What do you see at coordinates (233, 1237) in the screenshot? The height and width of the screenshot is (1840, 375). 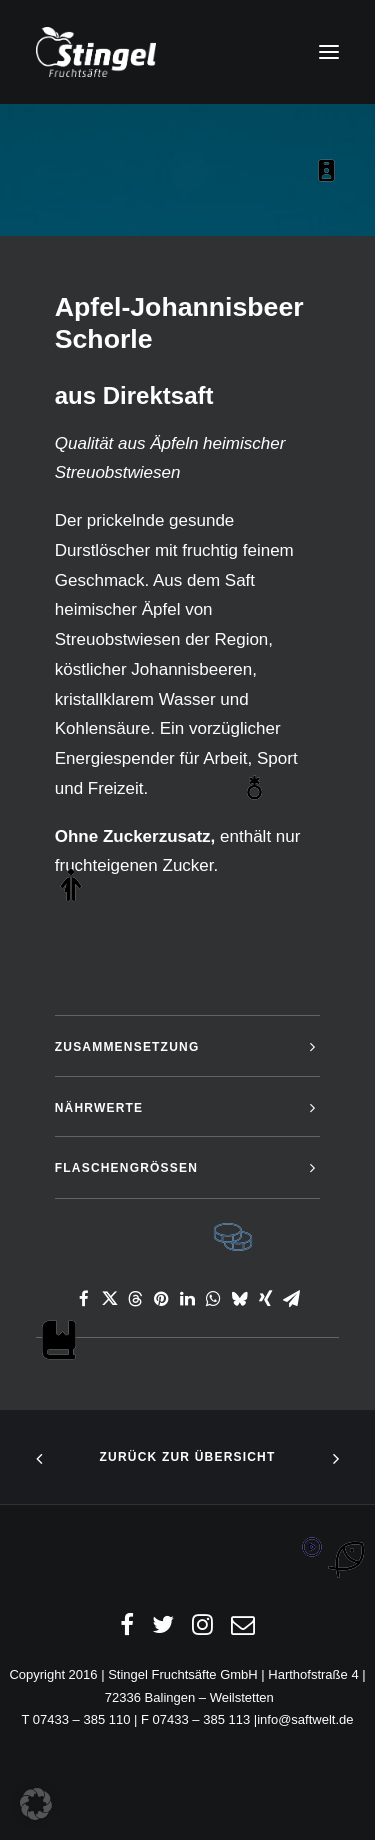 I see `view your coin balance or currency` at bounding box center [233, 1237].